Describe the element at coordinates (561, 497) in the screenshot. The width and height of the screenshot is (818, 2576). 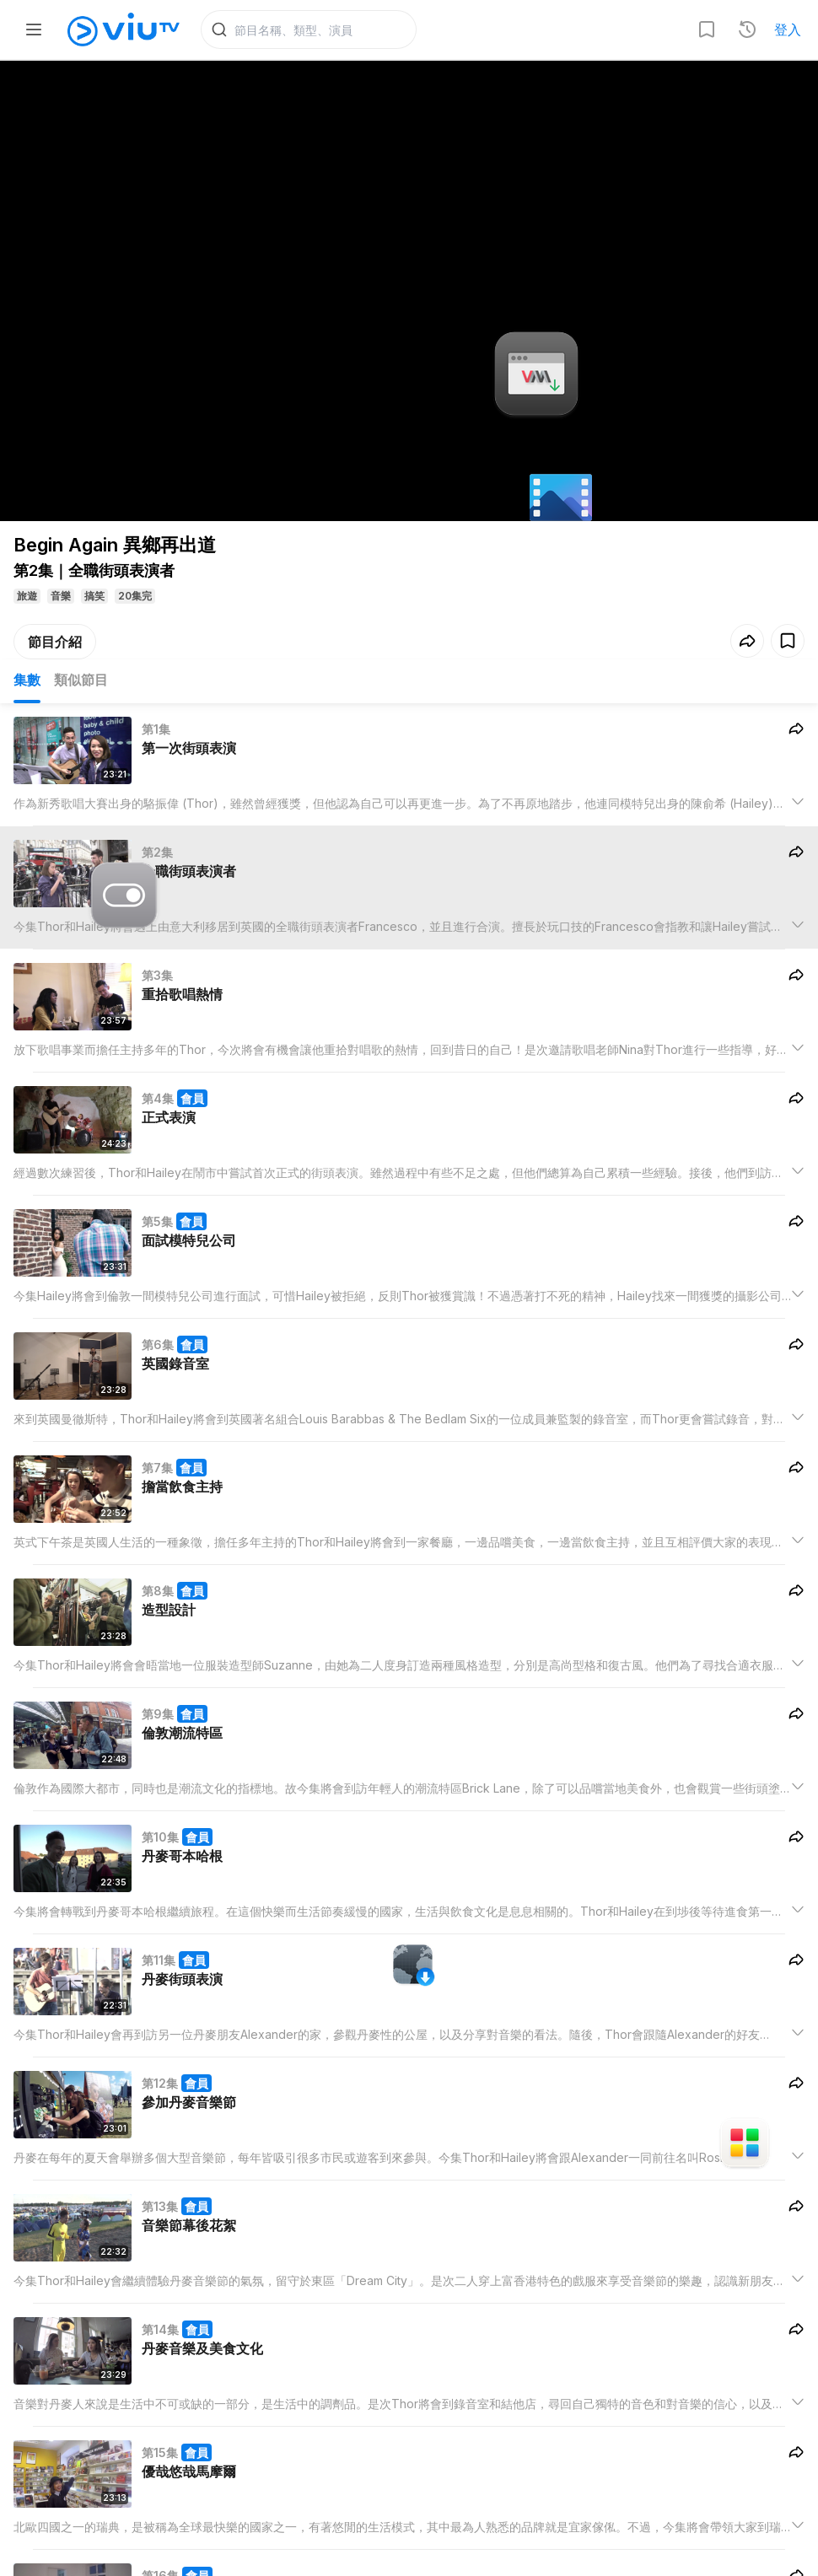
I see `open the video editor app` at that location.